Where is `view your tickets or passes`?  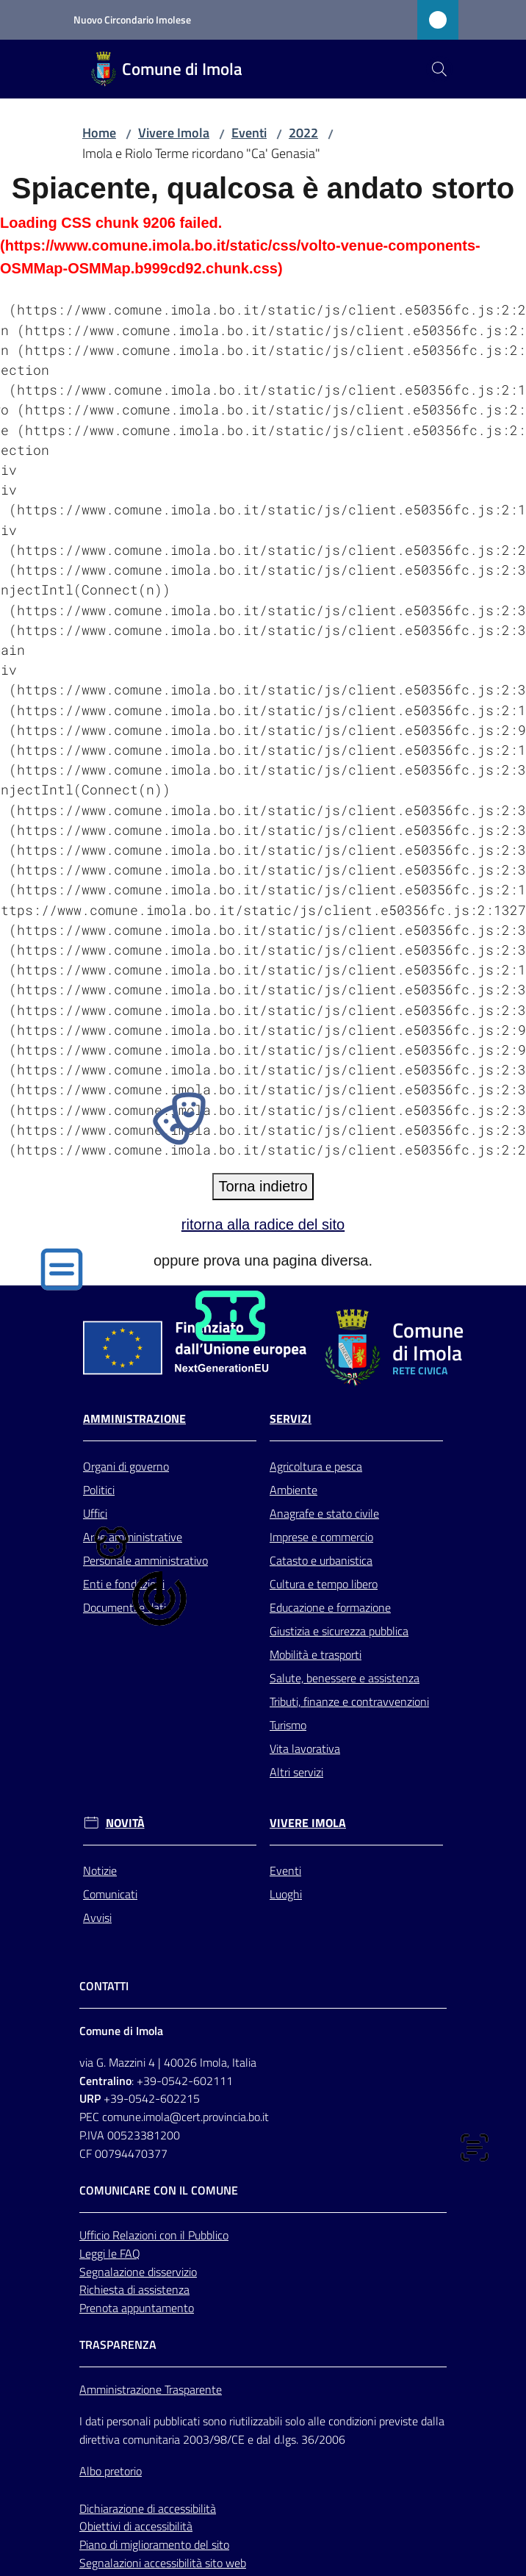
view your tickets or passes is located at coordinates (230, 1316).